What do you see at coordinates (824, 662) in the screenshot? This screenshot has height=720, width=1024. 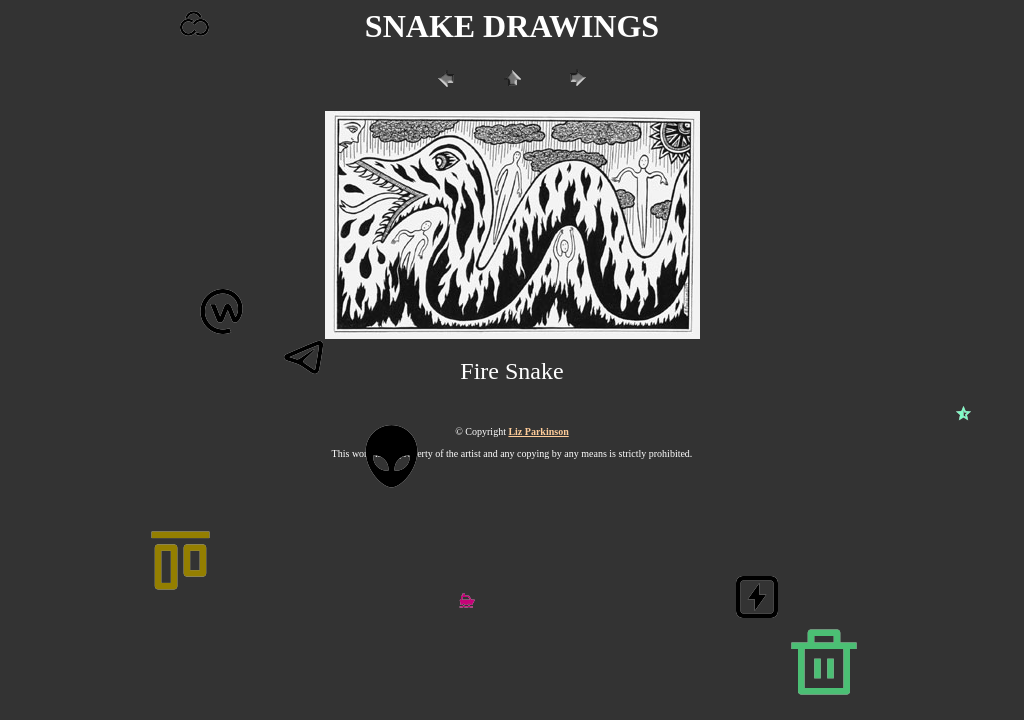 I see `delete selected item` at bounding box center [824, 662].